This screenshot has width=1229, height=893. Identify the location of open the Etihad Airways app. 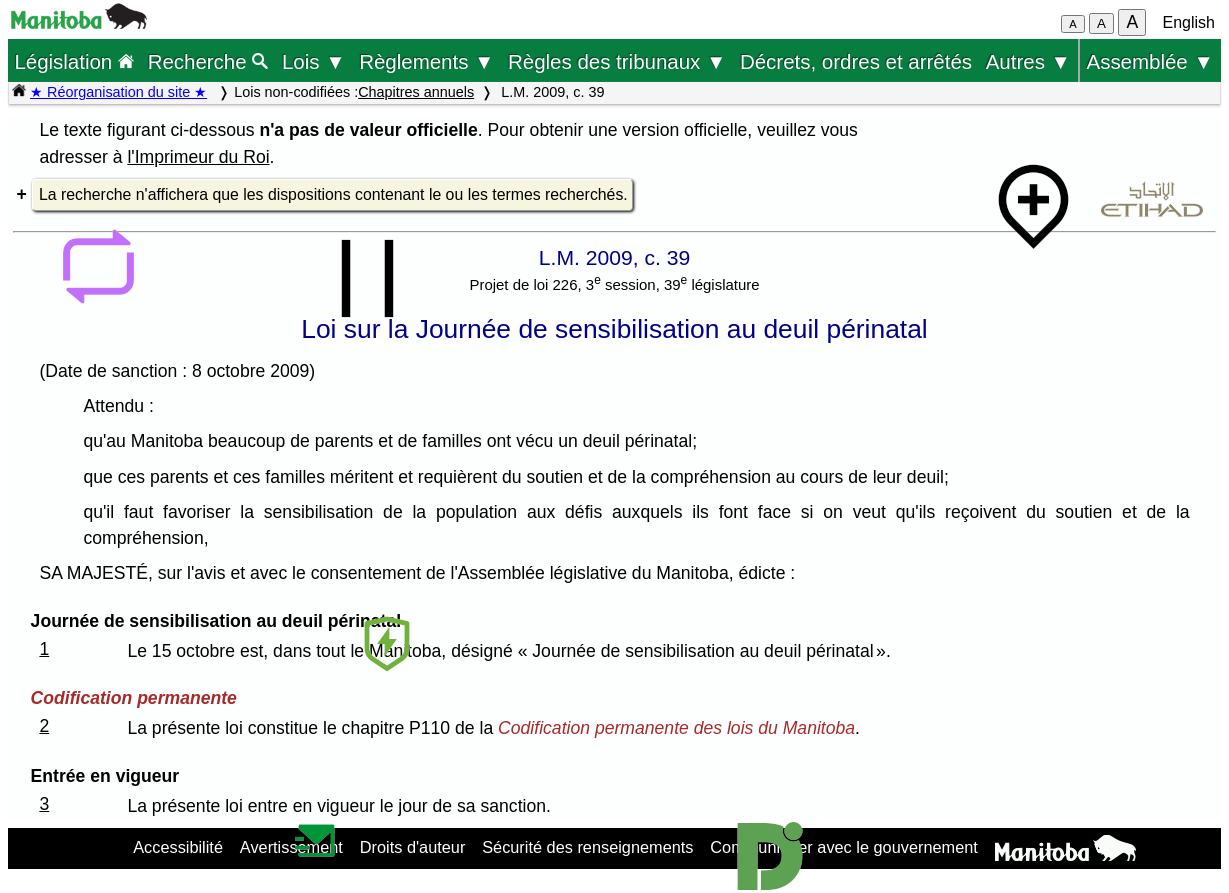
(1152, 199).